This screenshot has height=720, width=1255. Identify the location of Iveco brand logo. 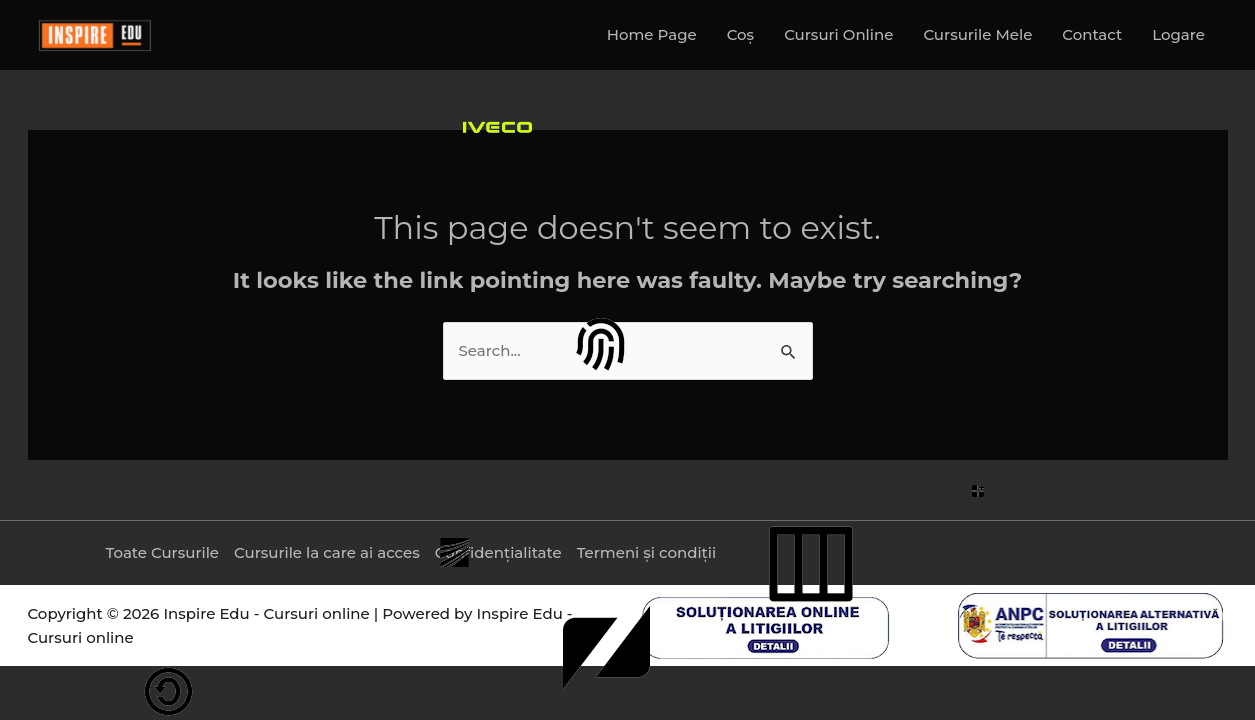
(497, 127).